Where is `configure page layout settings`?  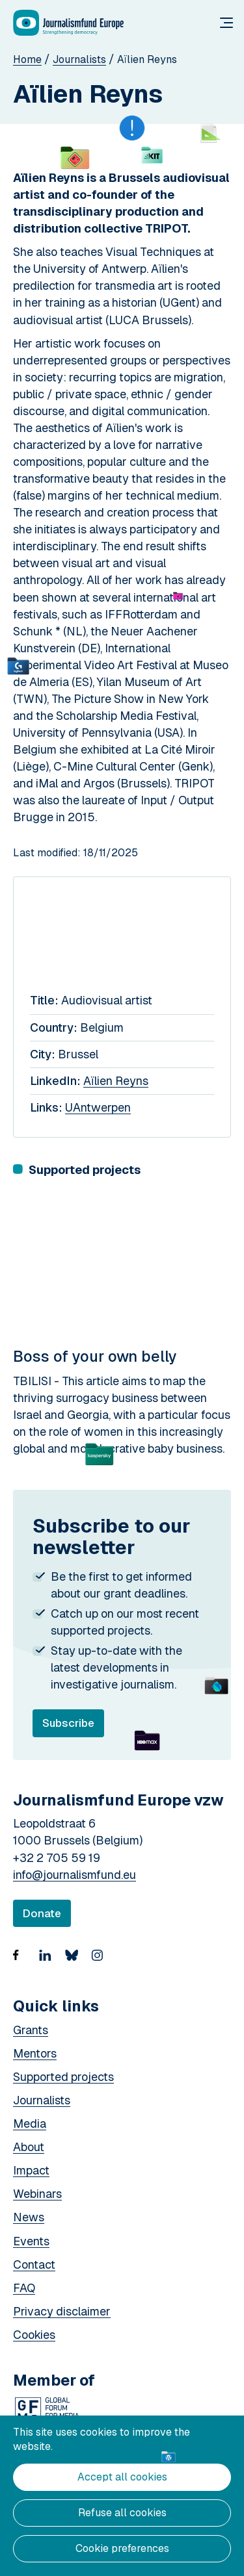 configure page layout settings is located at coordinates (210, 133).